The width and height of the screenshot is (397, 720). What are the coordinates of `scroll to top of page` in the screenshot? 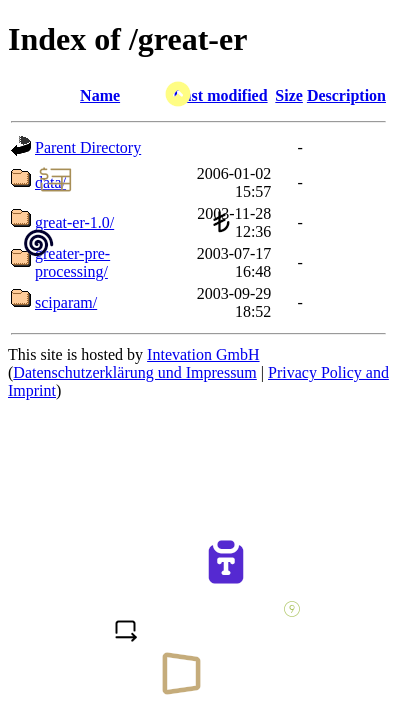 It's located at (178, 94).